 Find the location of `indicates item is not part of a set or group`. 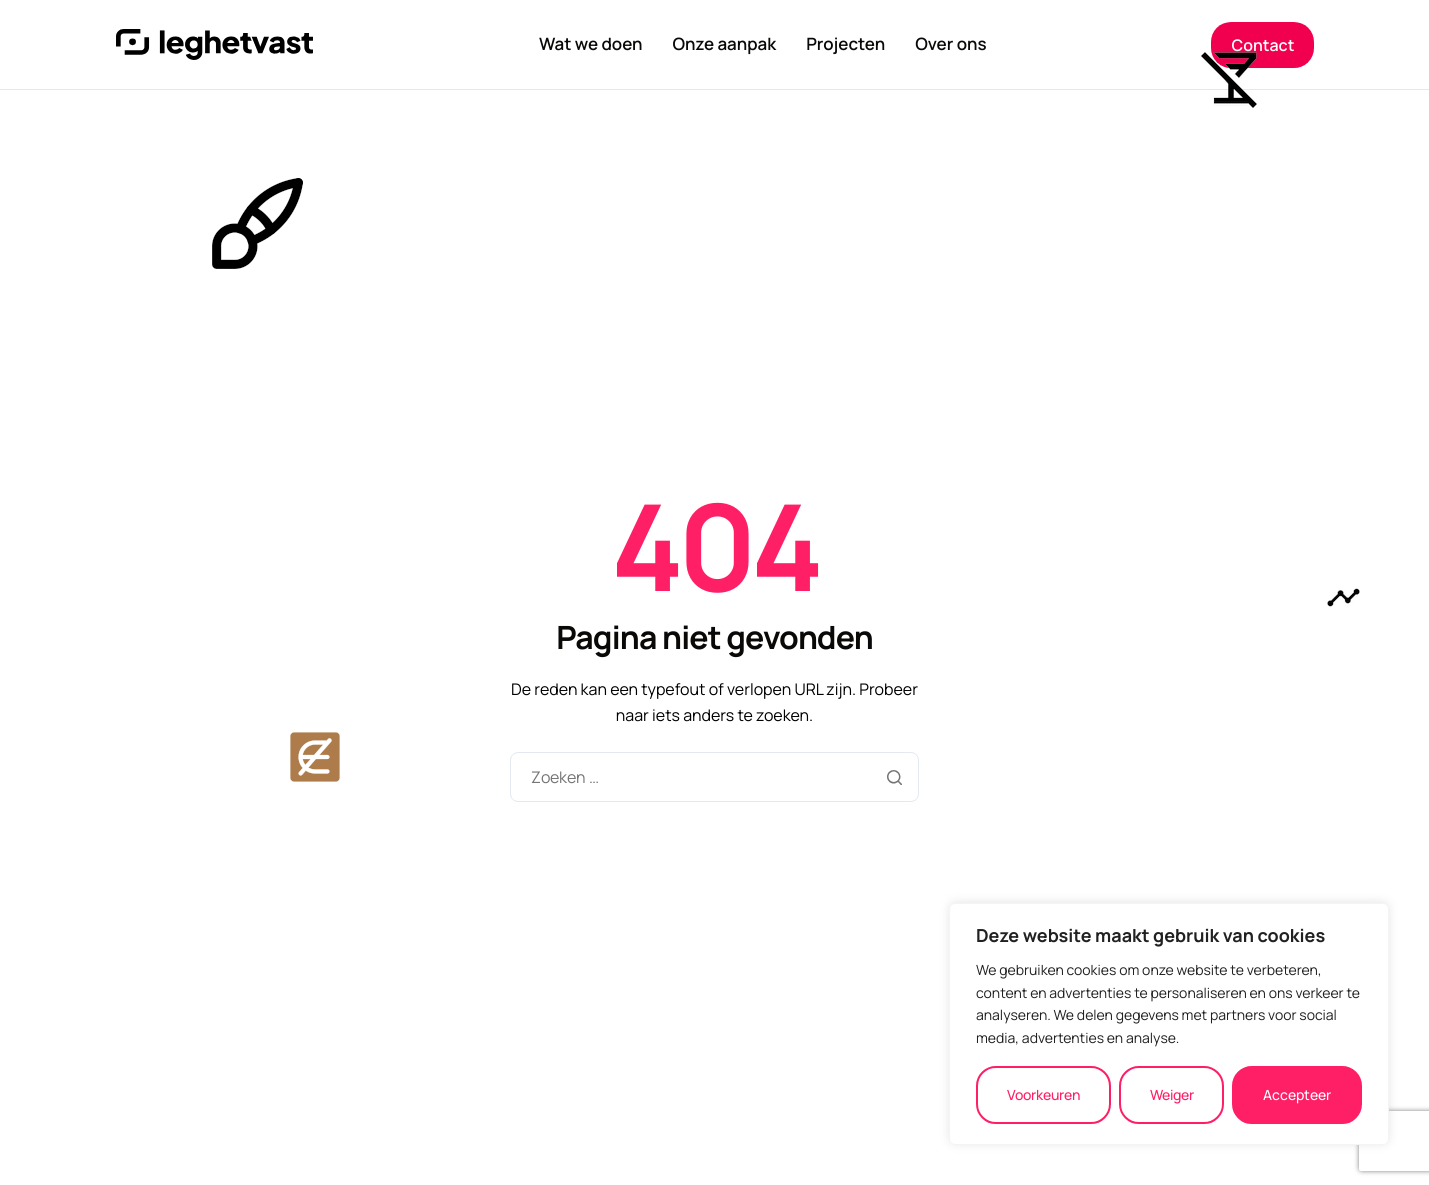

indicates item is not part of a set or group is located at coordinates (315, 757).